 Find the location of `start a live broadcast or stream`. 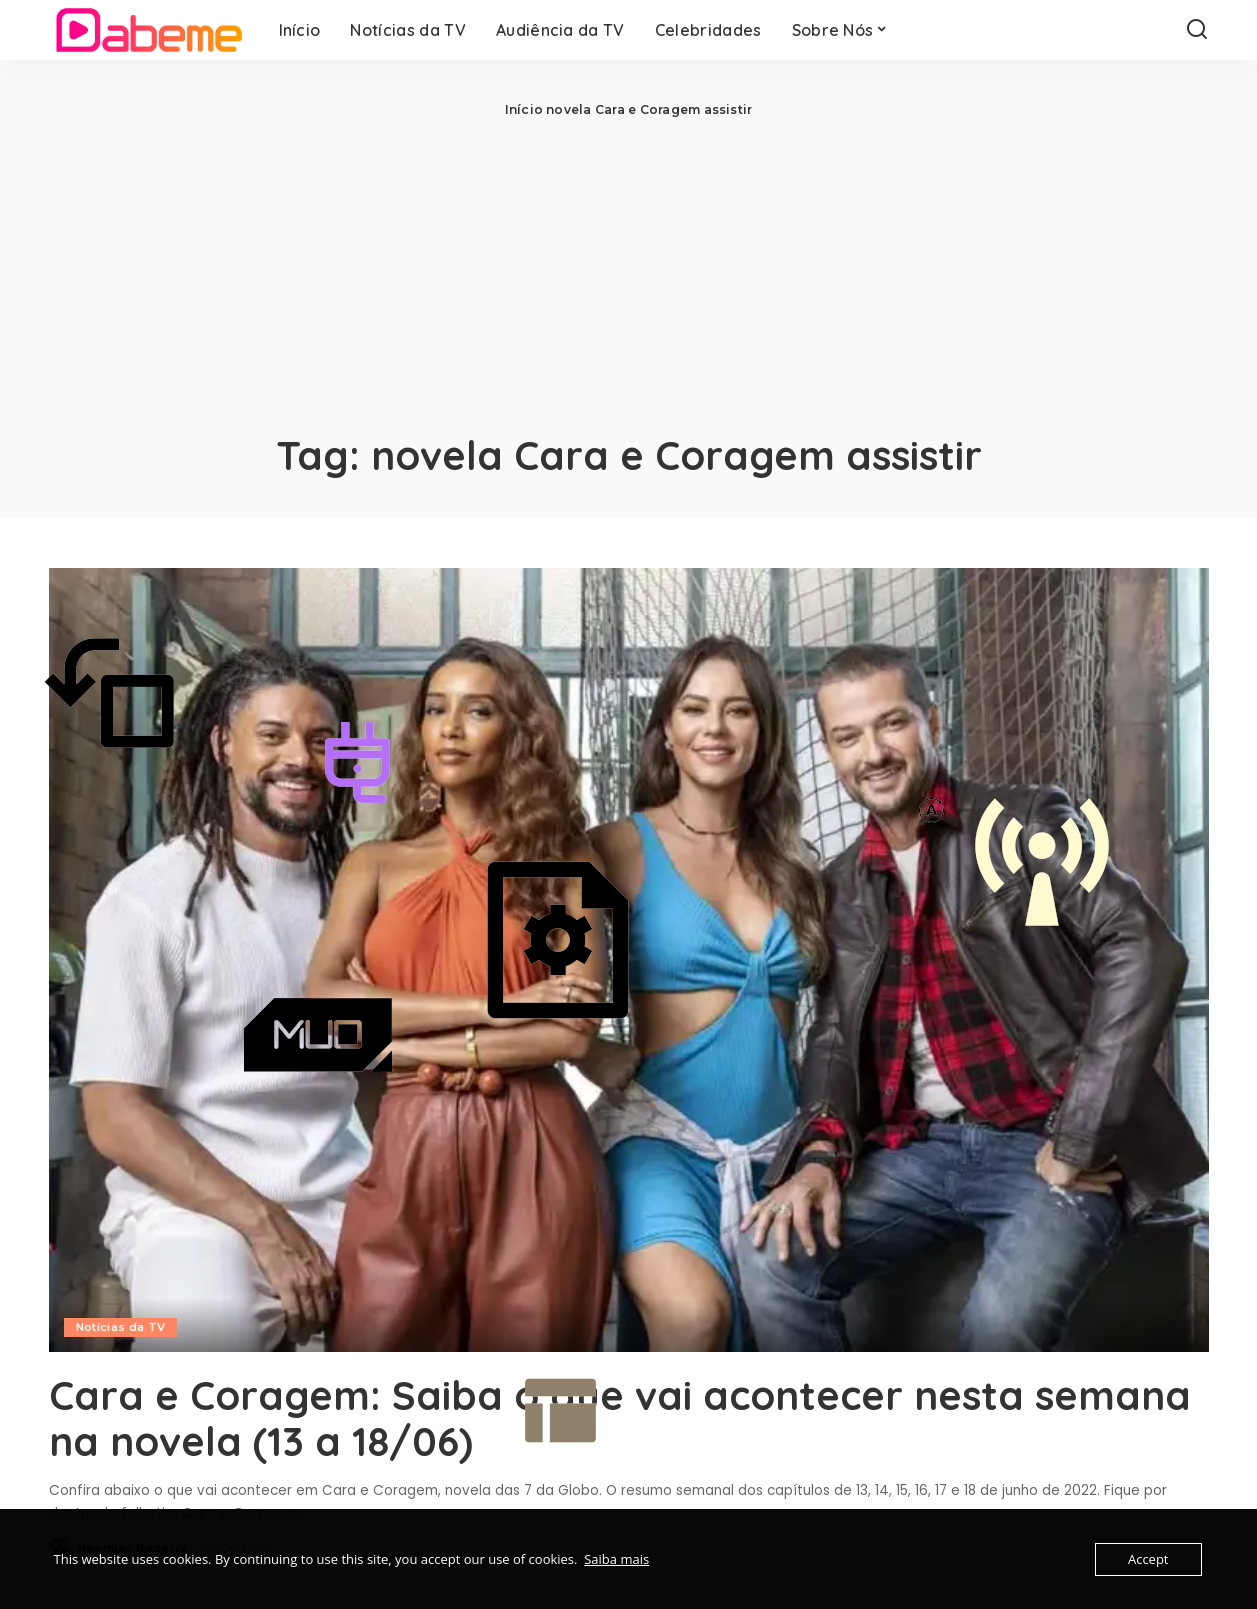

start a live broadcast or stream is located at coordinates (1042, 859).